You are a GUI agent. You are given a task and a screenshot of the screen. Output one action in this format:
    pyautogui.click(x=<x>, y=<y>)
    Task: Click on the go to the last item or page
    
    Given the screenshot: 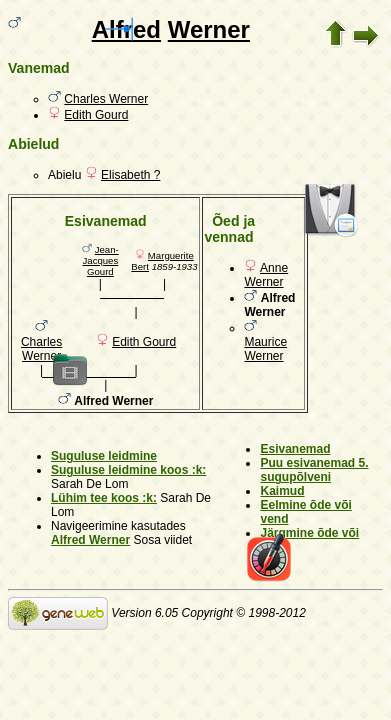 What is the action you would take?
    pyautogui.click(x=119, y=29)
    